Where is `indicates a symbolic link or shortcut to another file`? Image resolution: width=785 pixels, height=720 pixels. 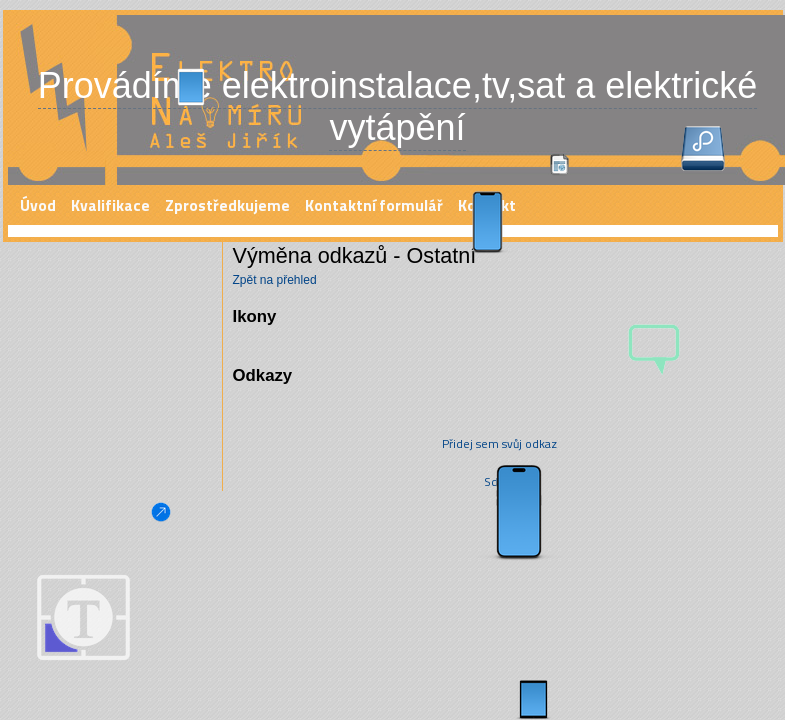
indicates a symbolic link or shortcut to another file is located at coordinates (161, 512).